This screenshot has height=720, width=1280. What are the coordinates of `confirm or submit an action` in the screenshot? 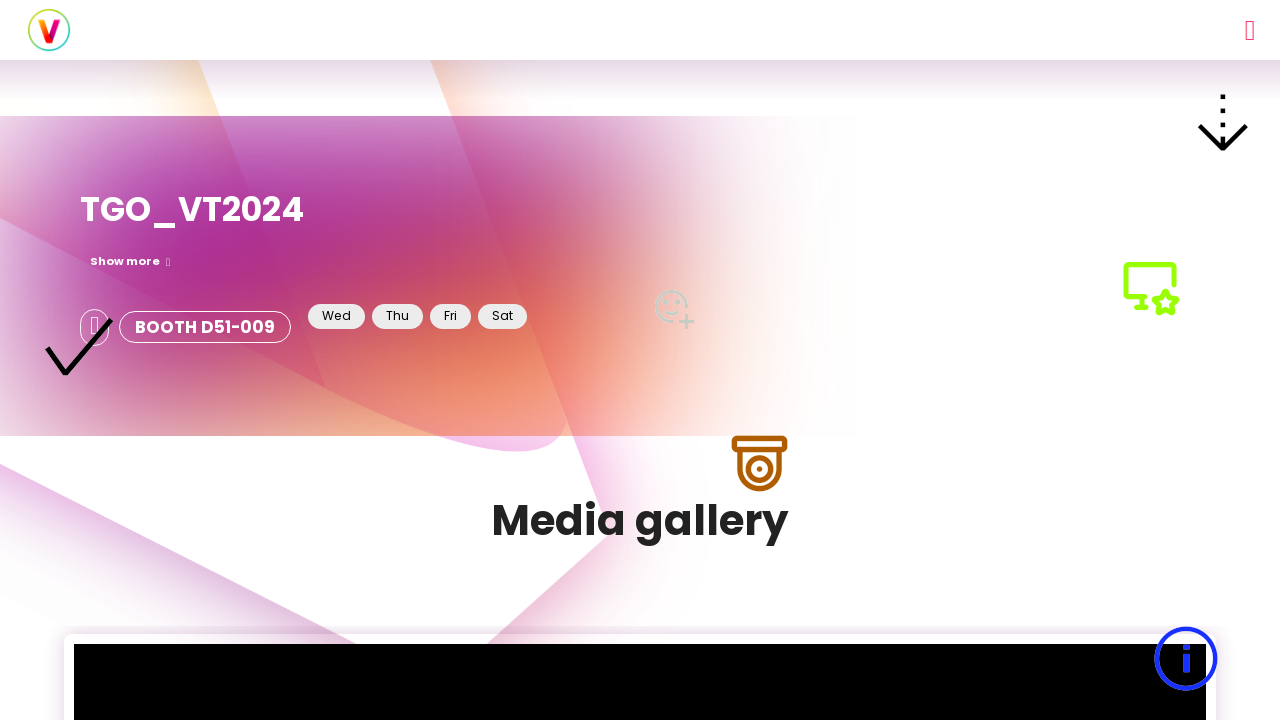 It's located at (78, 346).